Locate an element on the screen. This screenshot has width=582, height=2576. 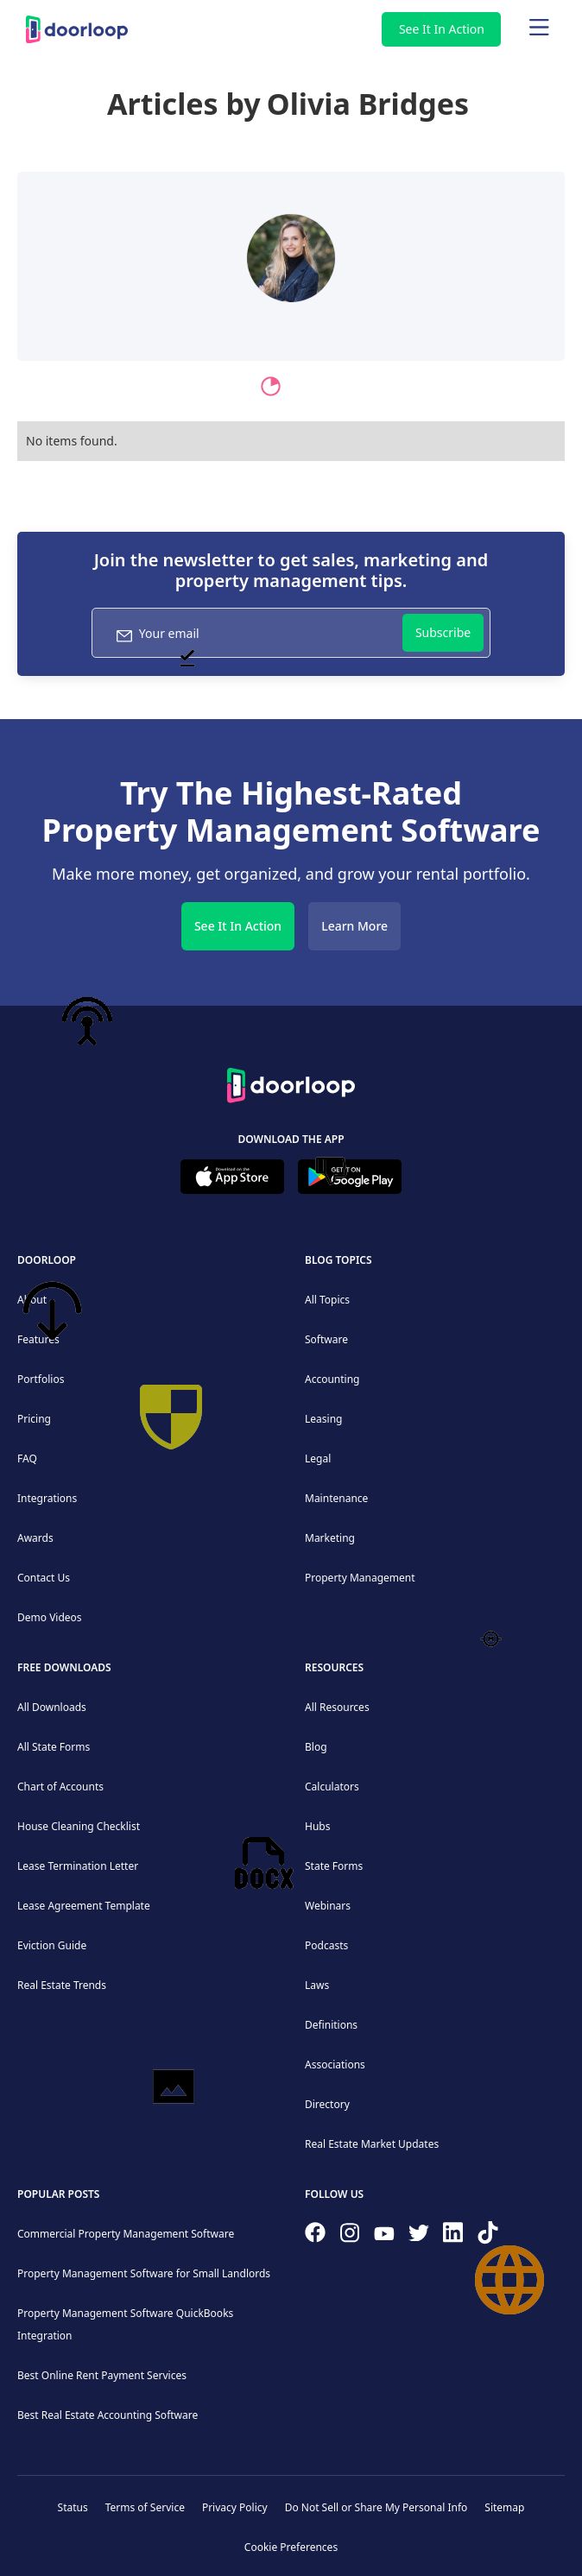
view image at actual size is located at coordinates (174, 2087).